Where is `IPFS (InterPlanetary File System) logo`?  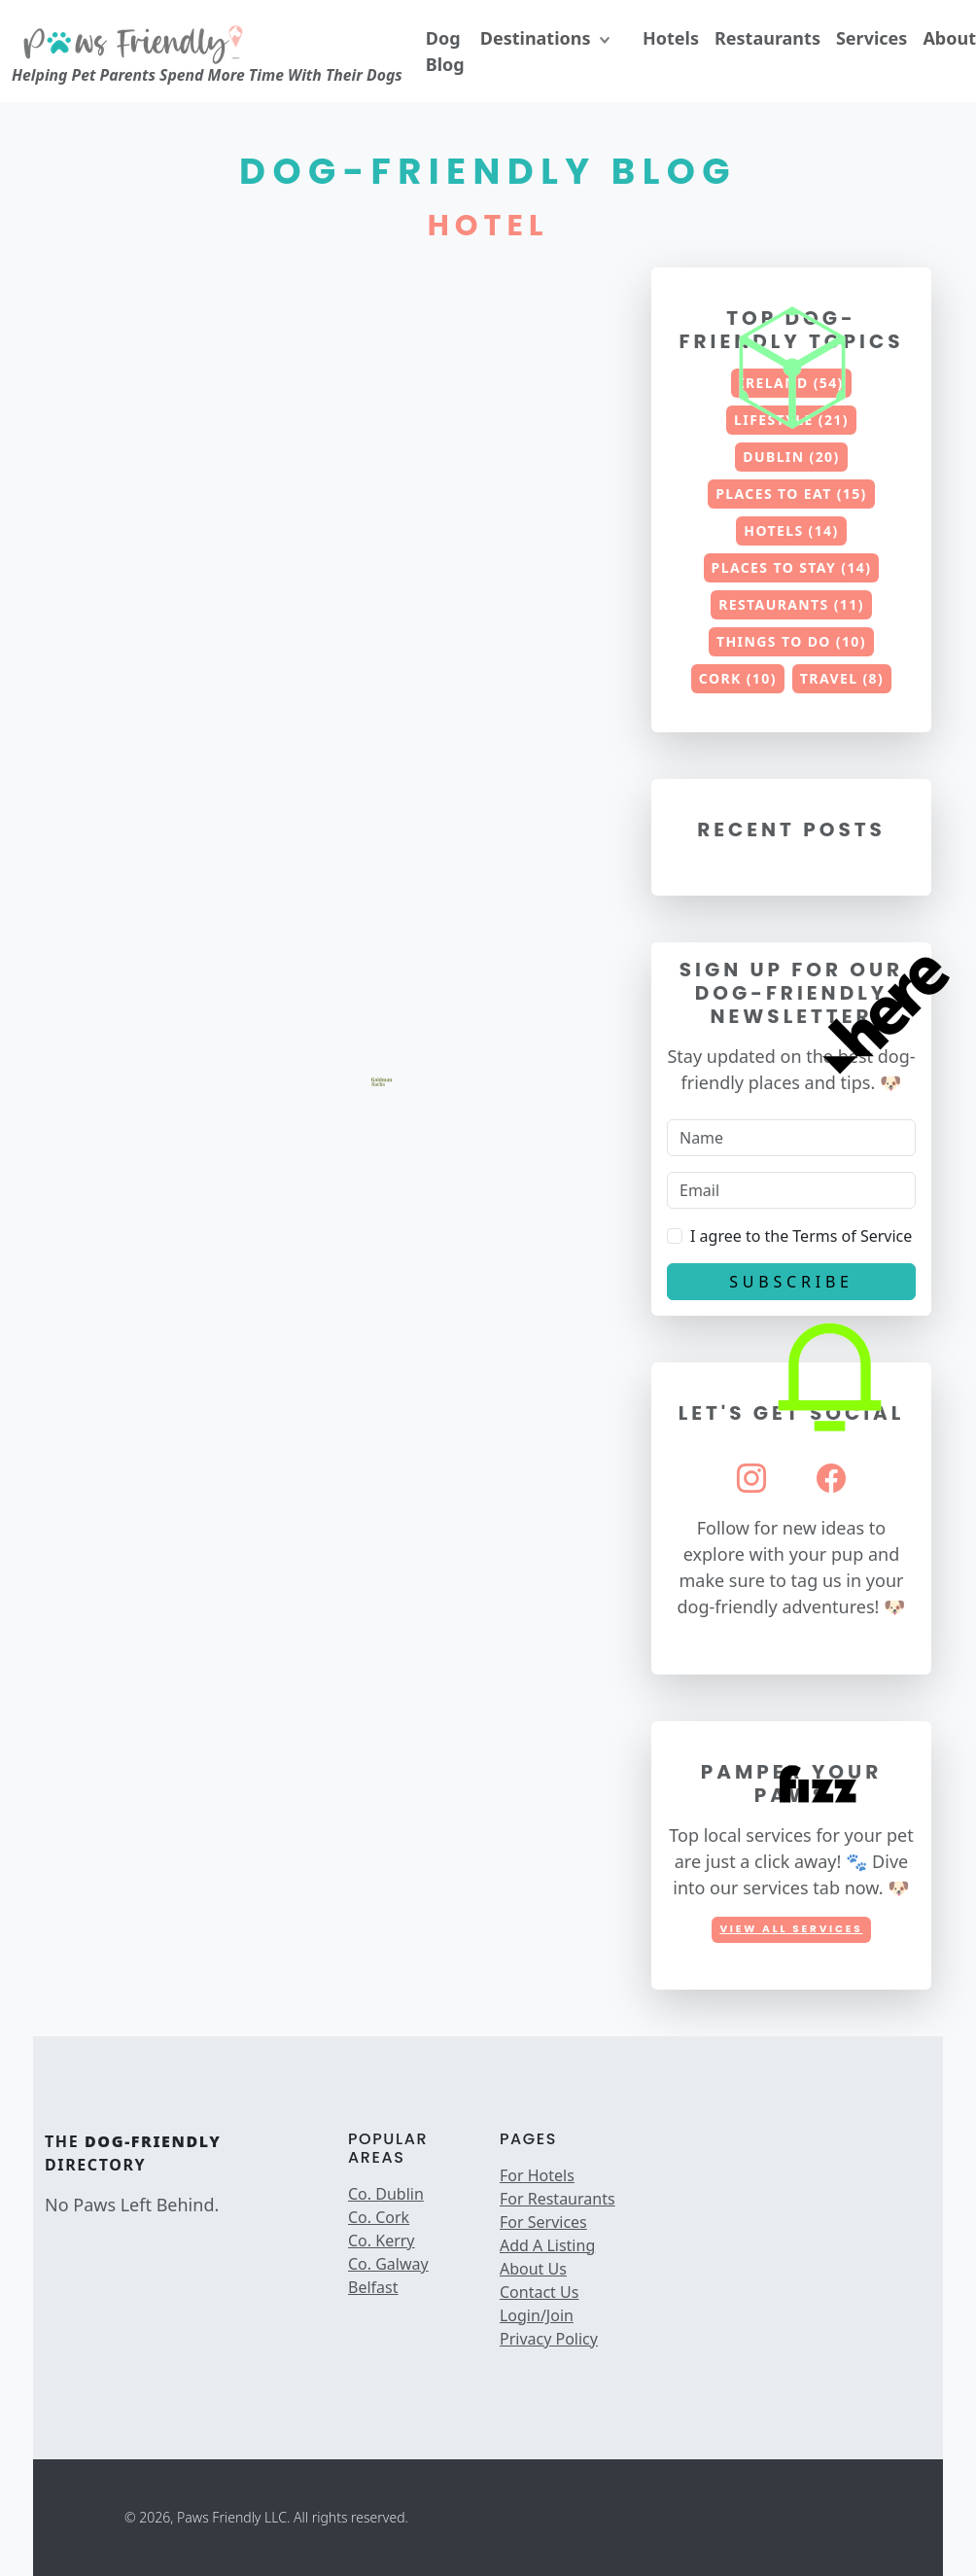 IPFS (InterPlanetary File System) logo is located at coordinates (792, 368).